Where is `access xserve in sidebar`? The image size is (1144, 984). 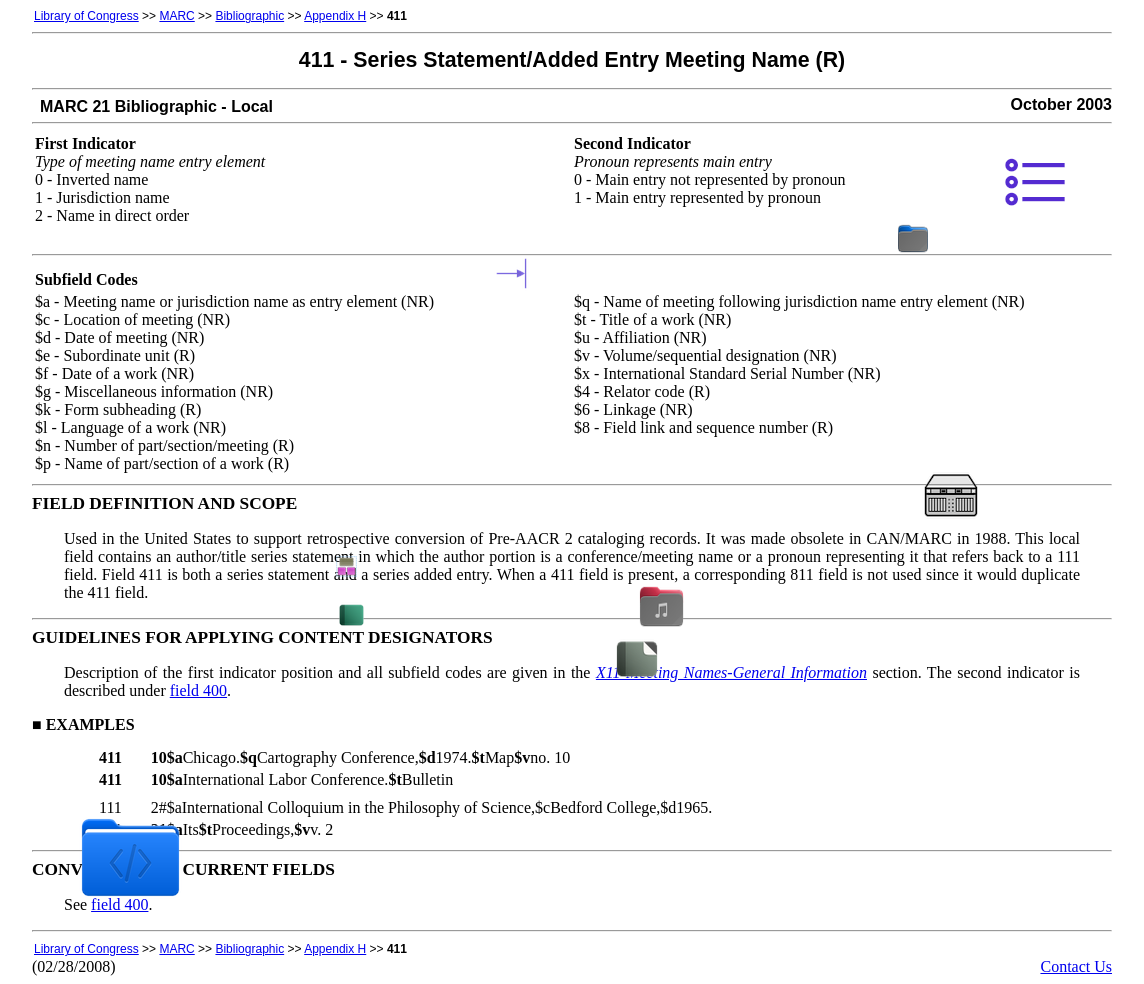 access xserve in sidebar is located at coordinates (951, 494).